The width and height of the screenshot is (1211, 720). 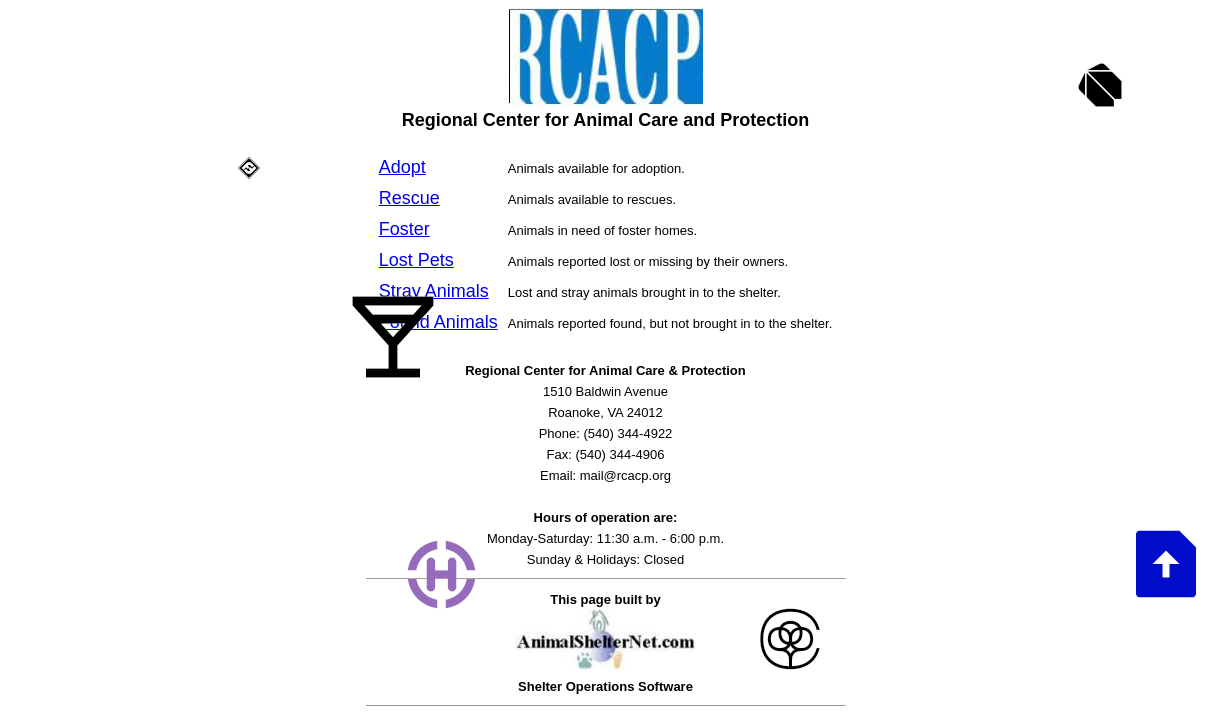 What do you see at coordinates (790, 639) in the screenshot?
I see `visit cotton bureau website` at bounding box center [790, 639].